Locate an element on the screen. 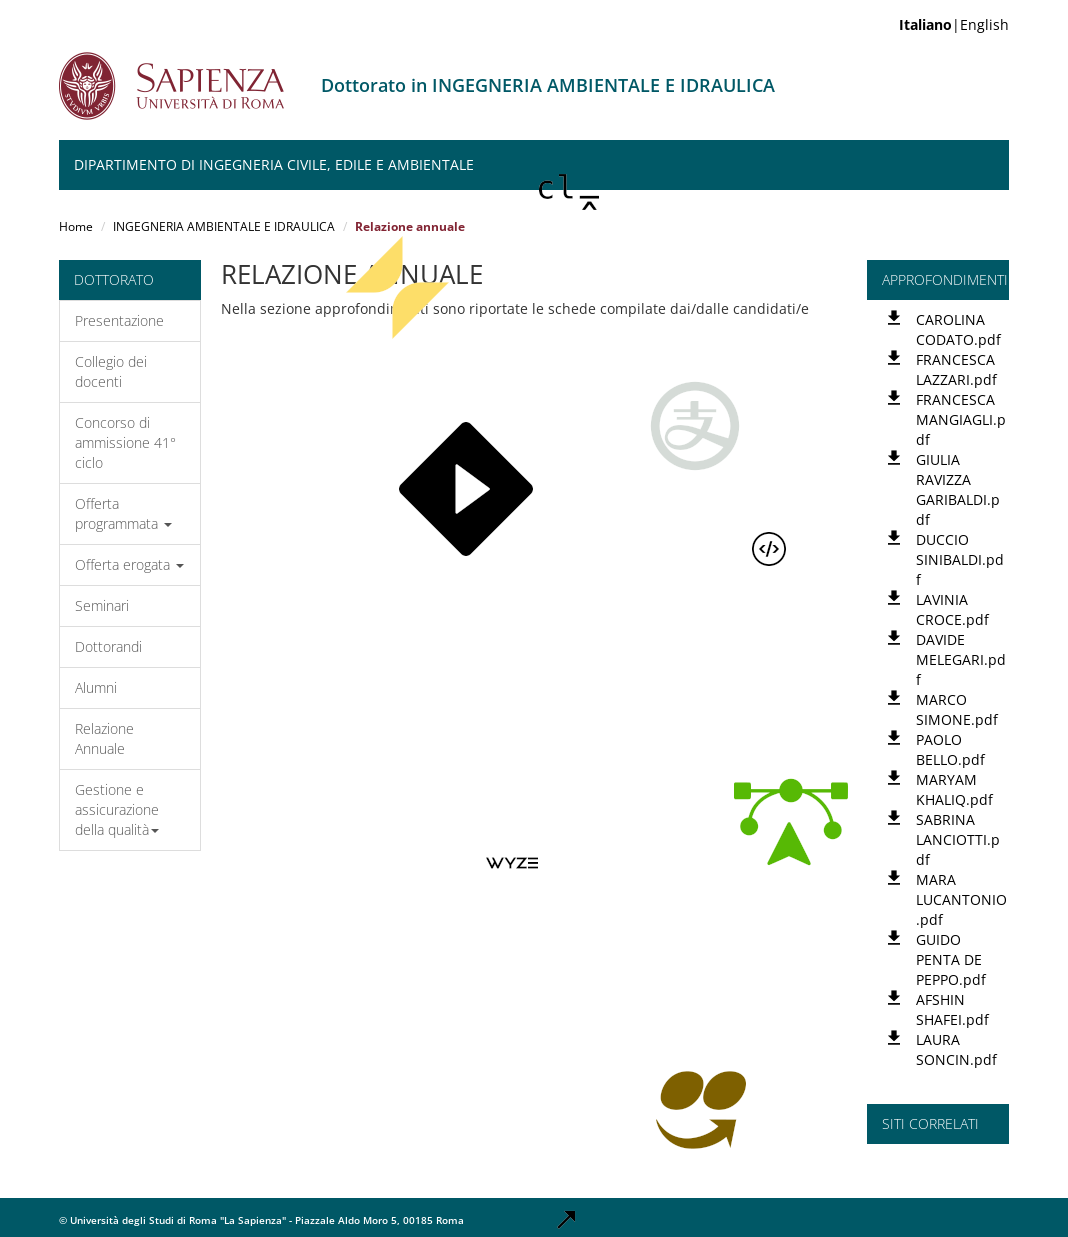  pay with alipay is located at coordinates (695, 426).